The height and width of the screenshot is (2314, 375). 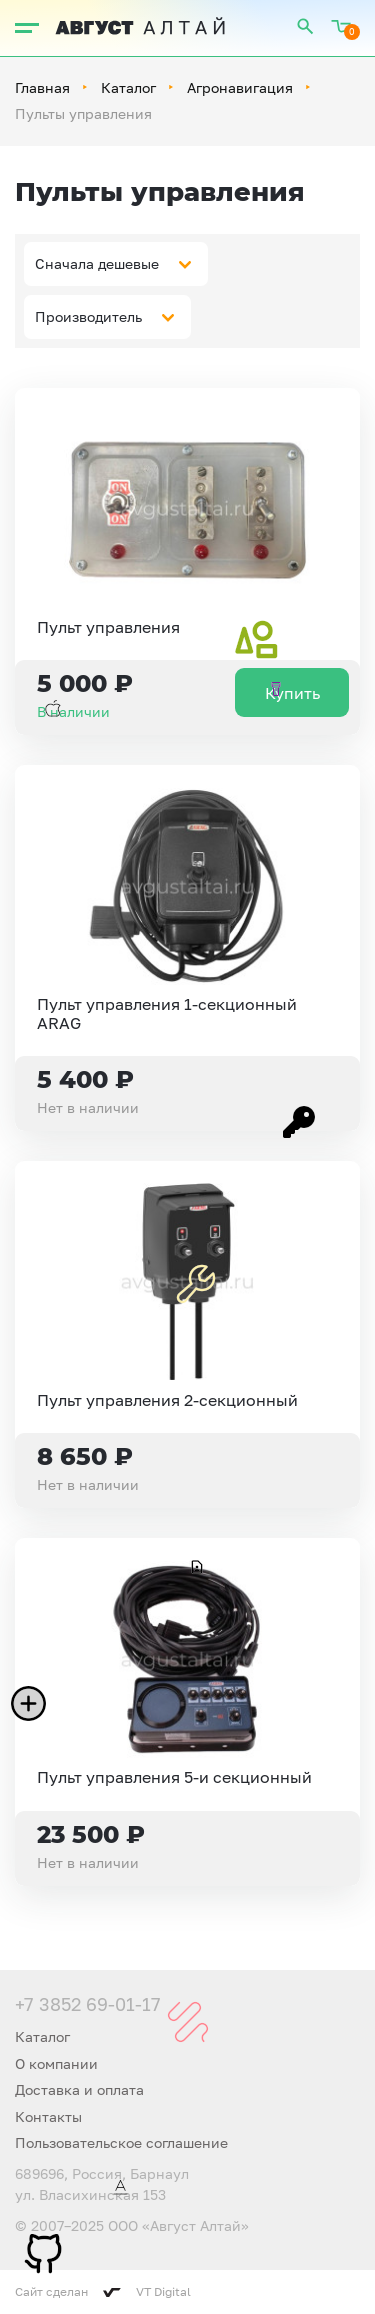 What do you see at coordinates (120, 2187) in the screenshot?
I see `apply underline formatting to selected text` at bounding box center [120, 2187].